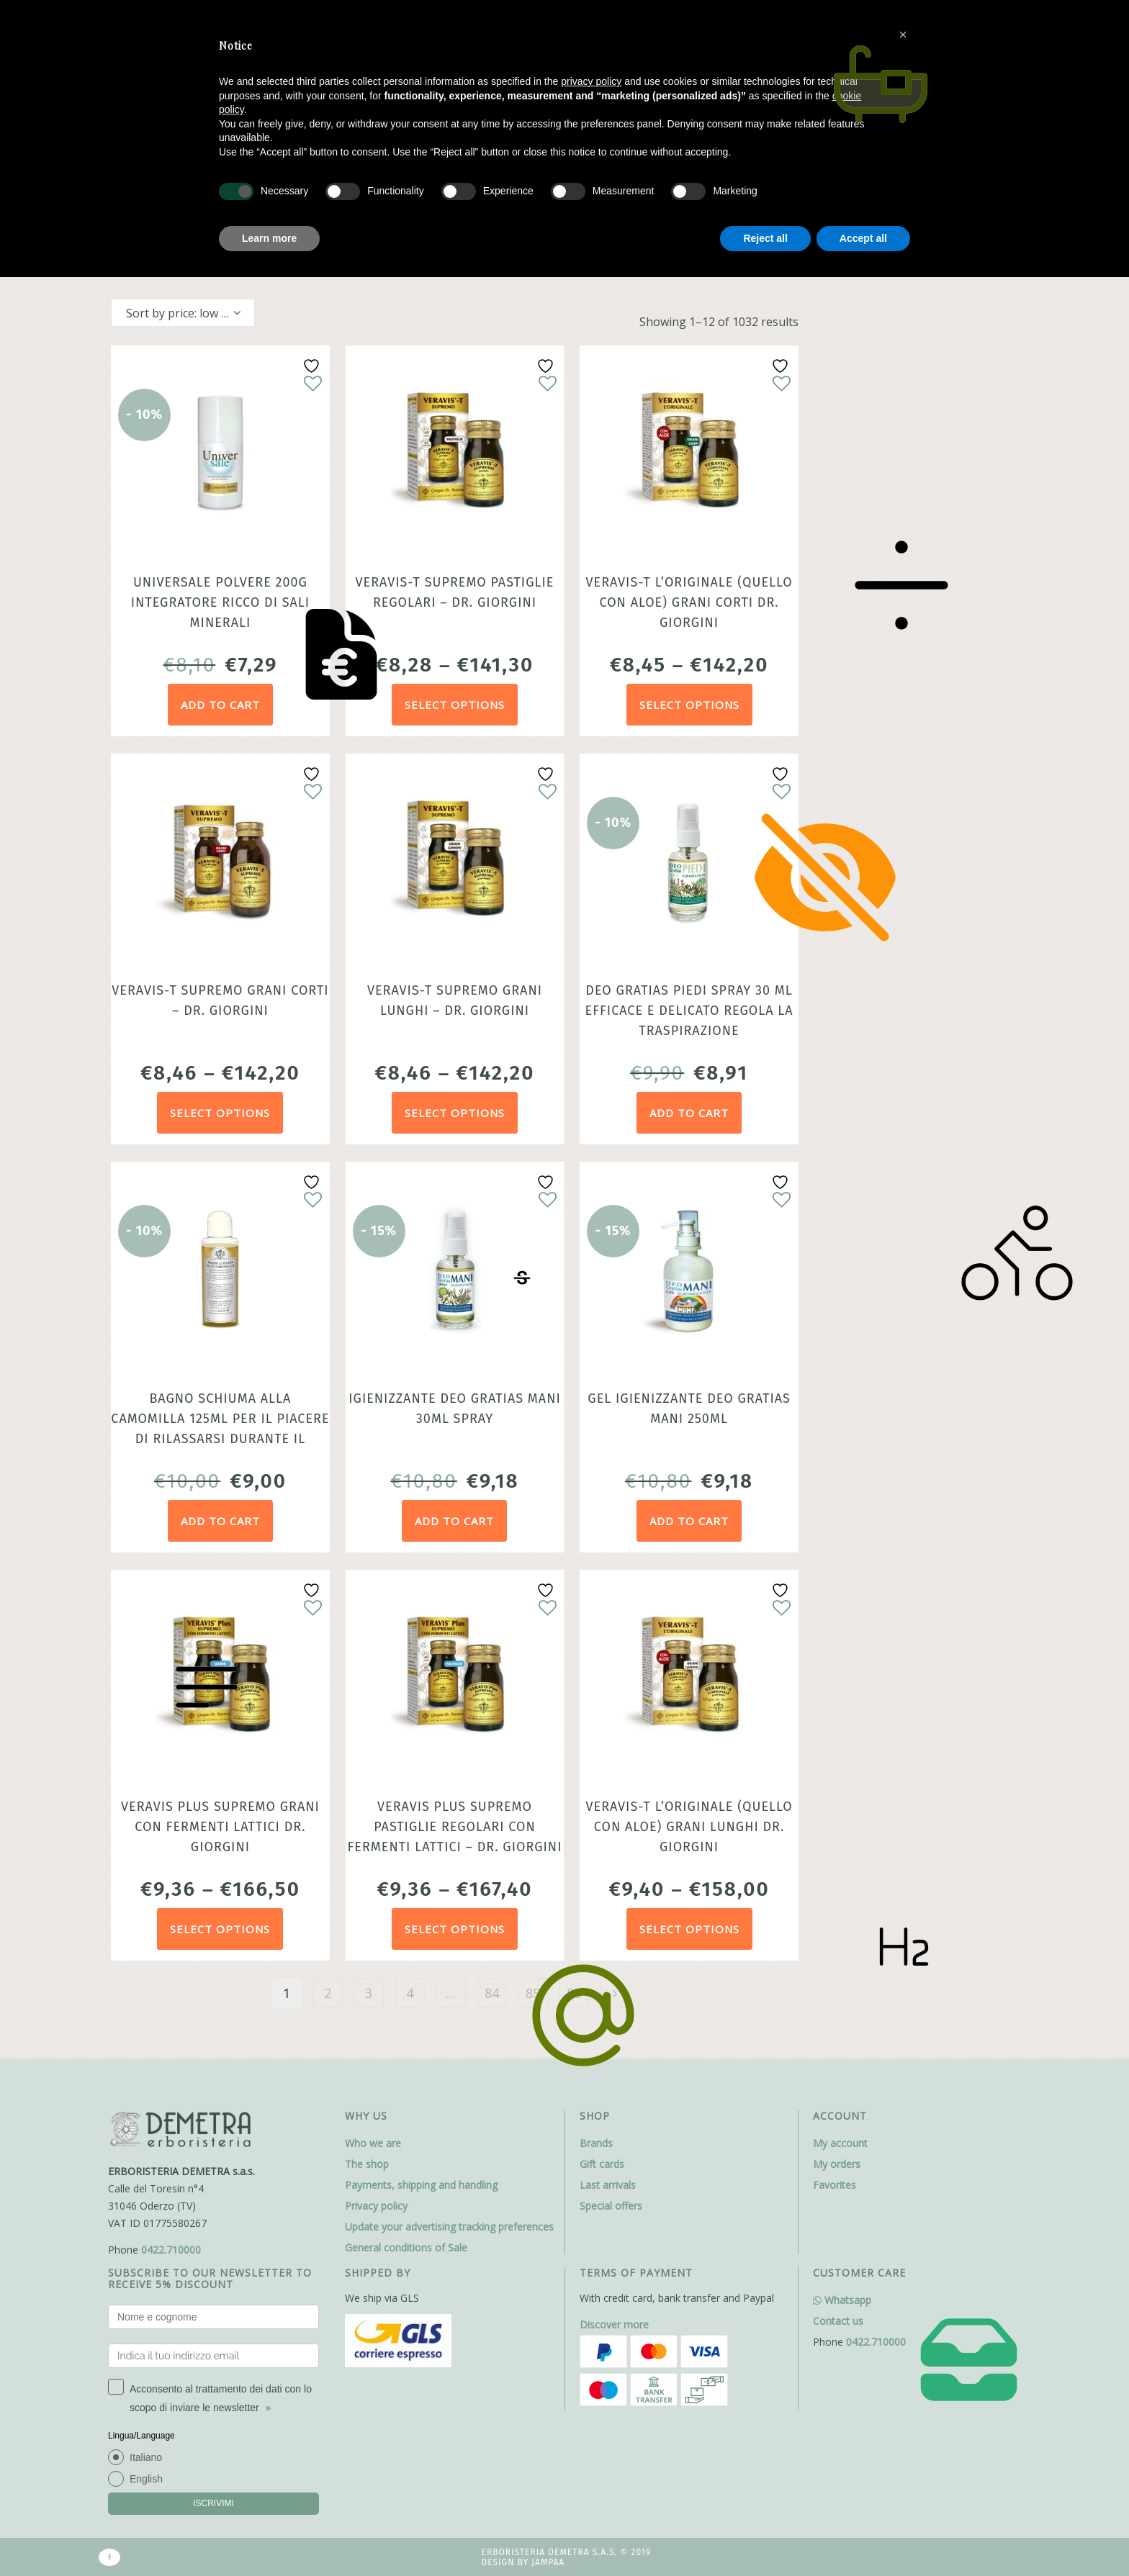  Describe the element at coordinates (1017, 1257) in the screenshot. I see `access cycling or bike-related features` at that location.